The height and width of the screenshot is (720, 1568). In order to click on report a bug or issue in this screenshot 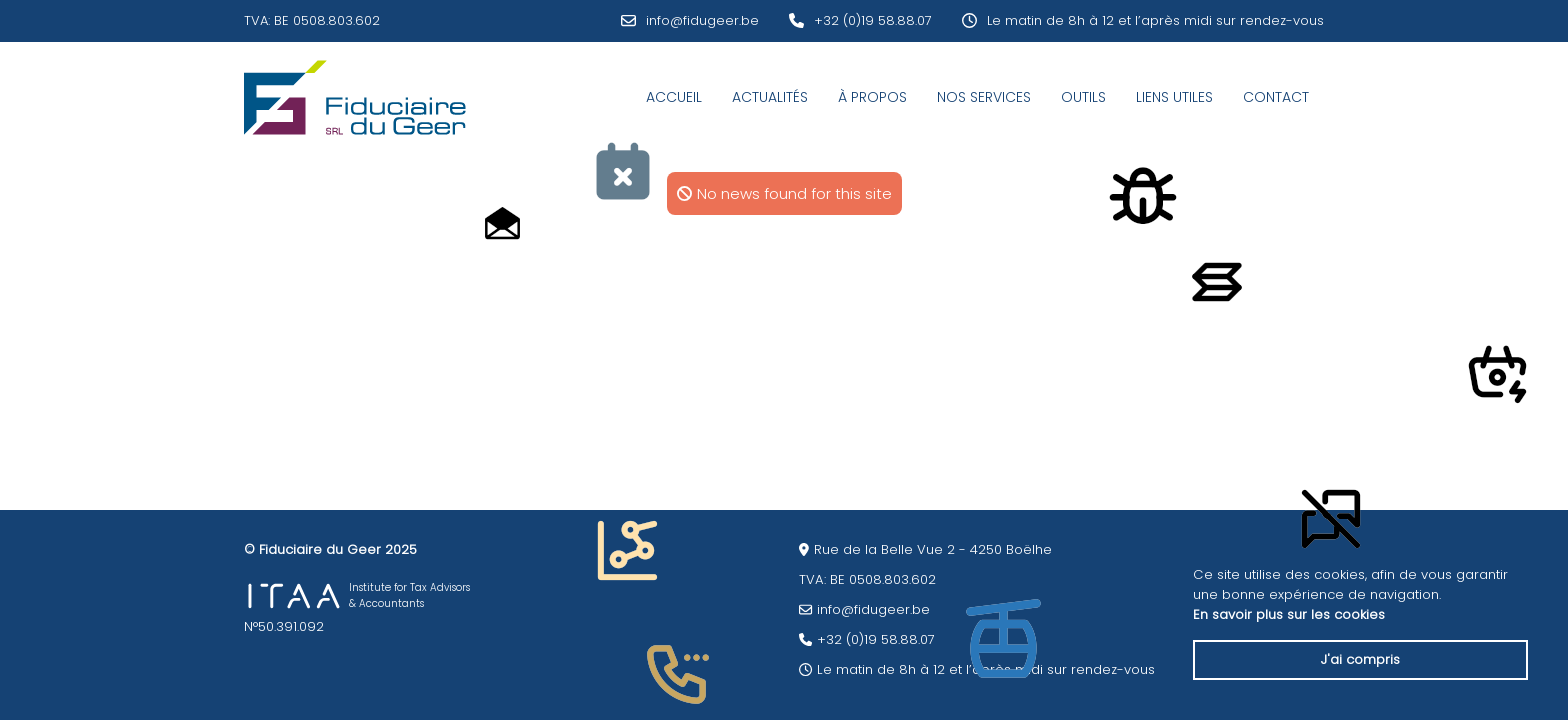, I will do `click(1143, 194)`.